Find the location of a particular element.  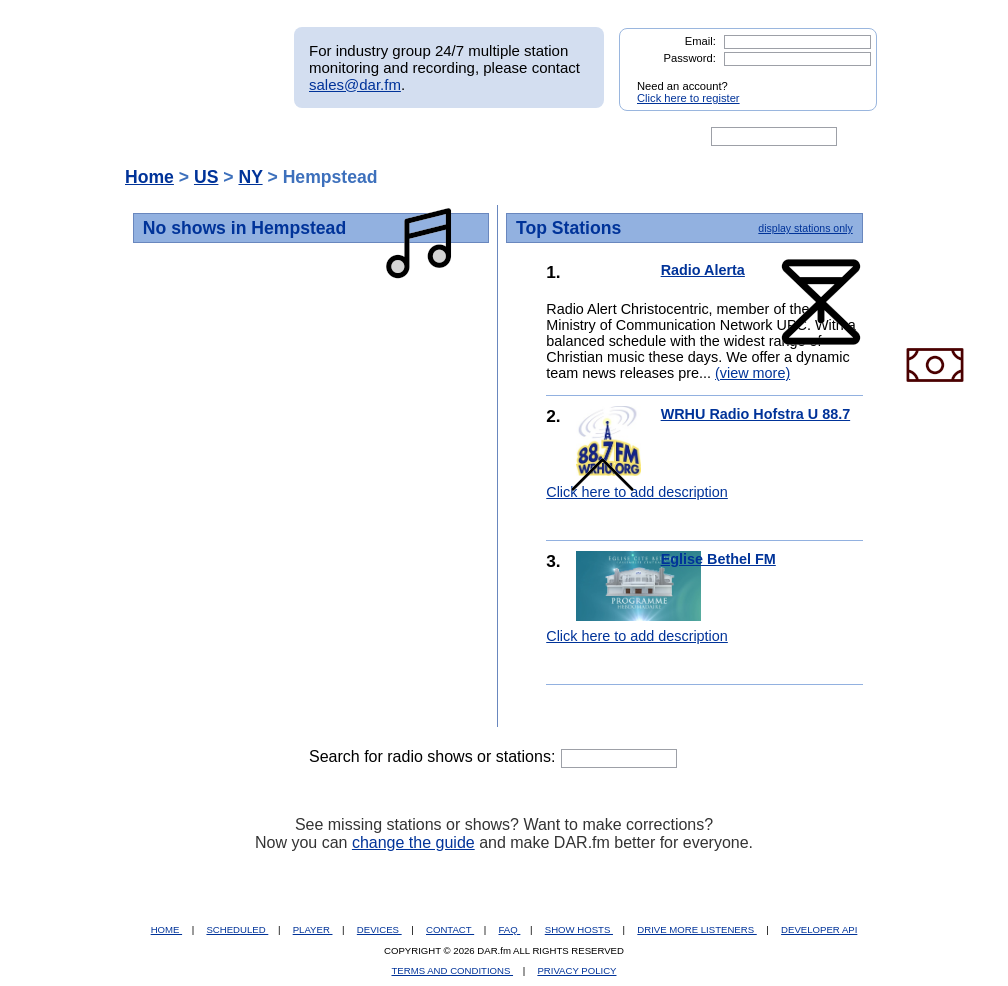

view your account balance is located at coordinates (935, 365).